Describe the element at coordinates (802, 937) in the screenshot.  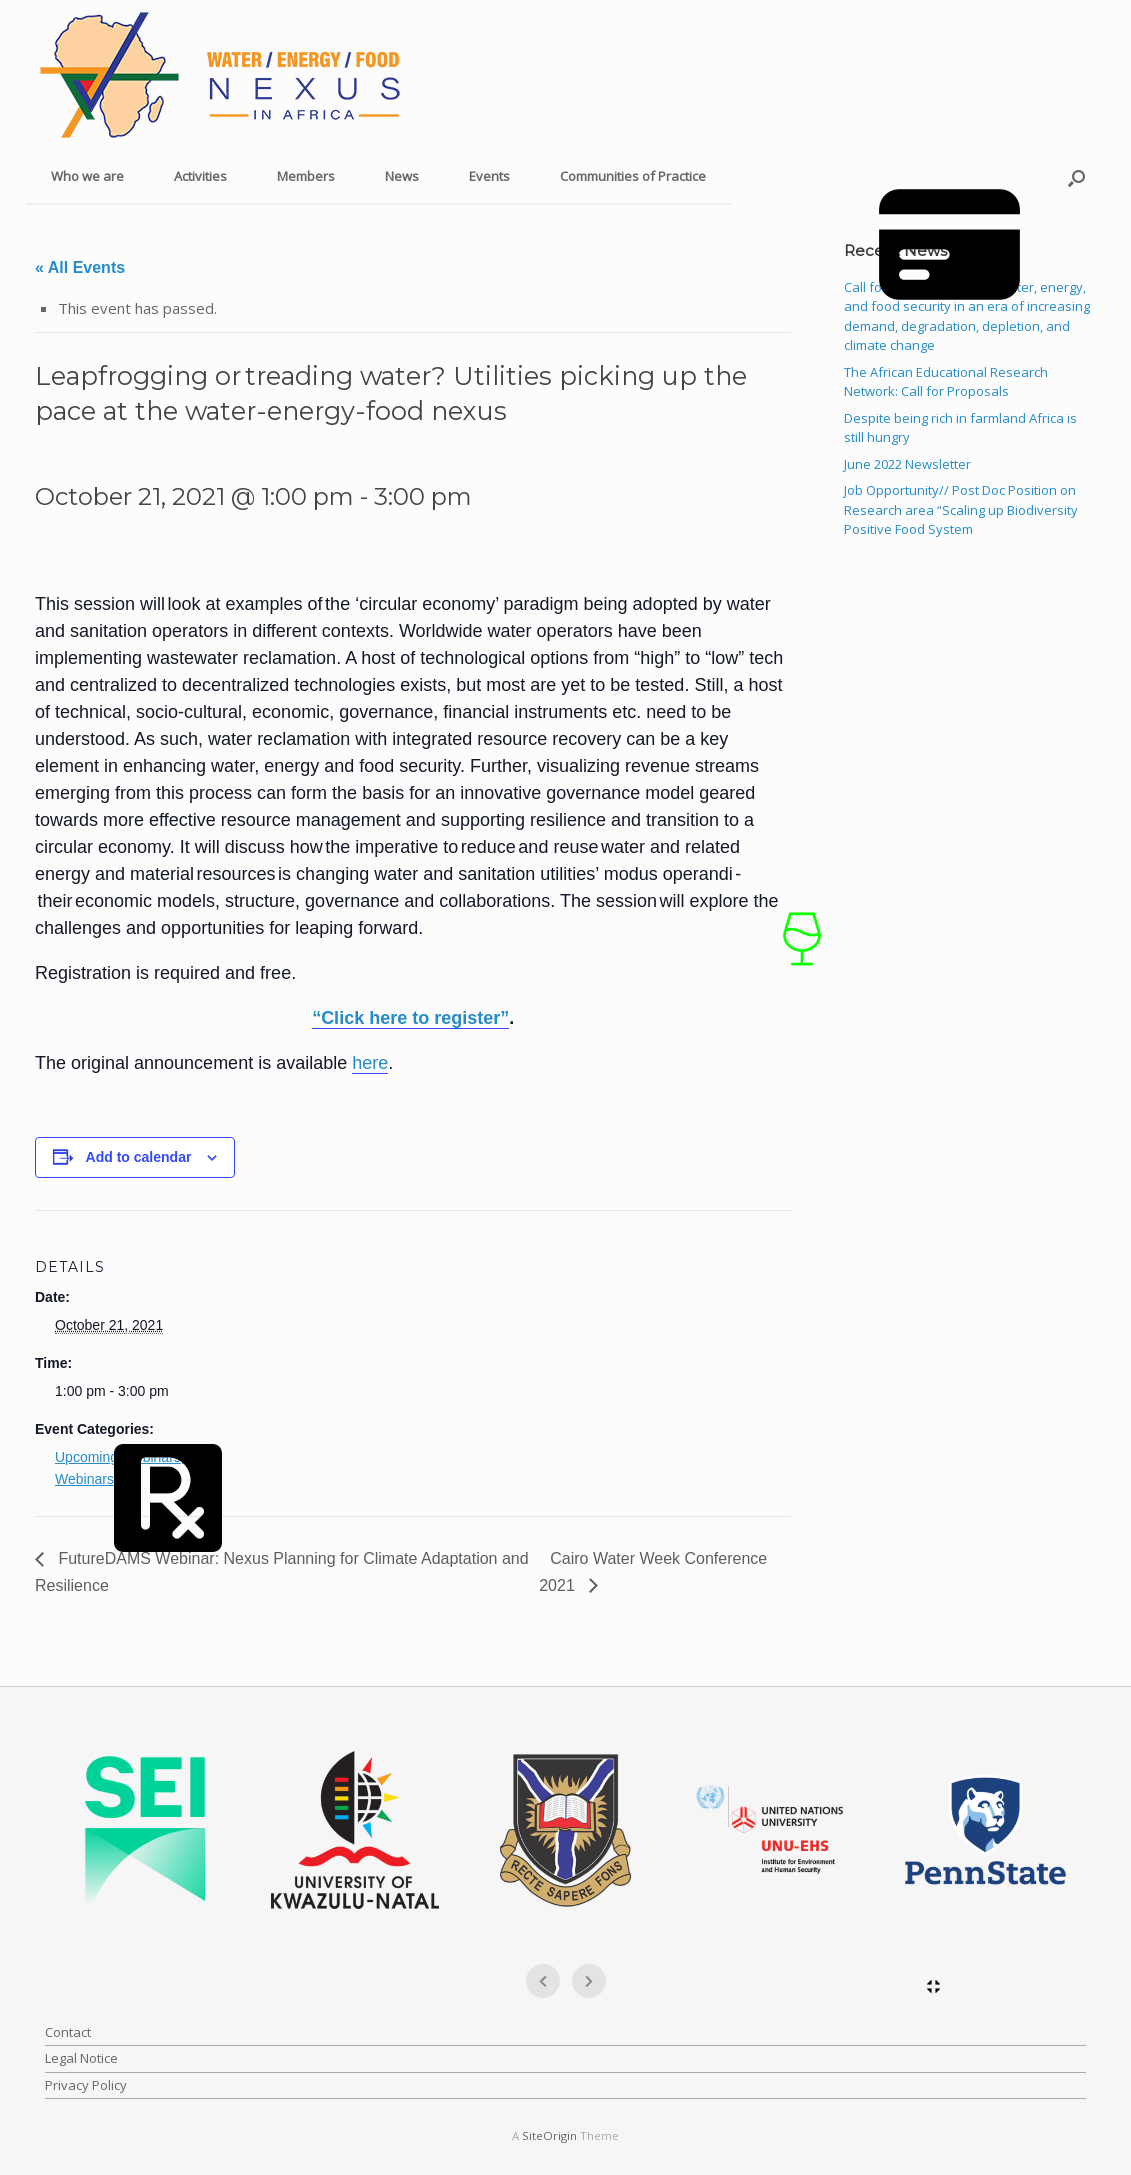
I see `browse wine selection or menu` at that location.